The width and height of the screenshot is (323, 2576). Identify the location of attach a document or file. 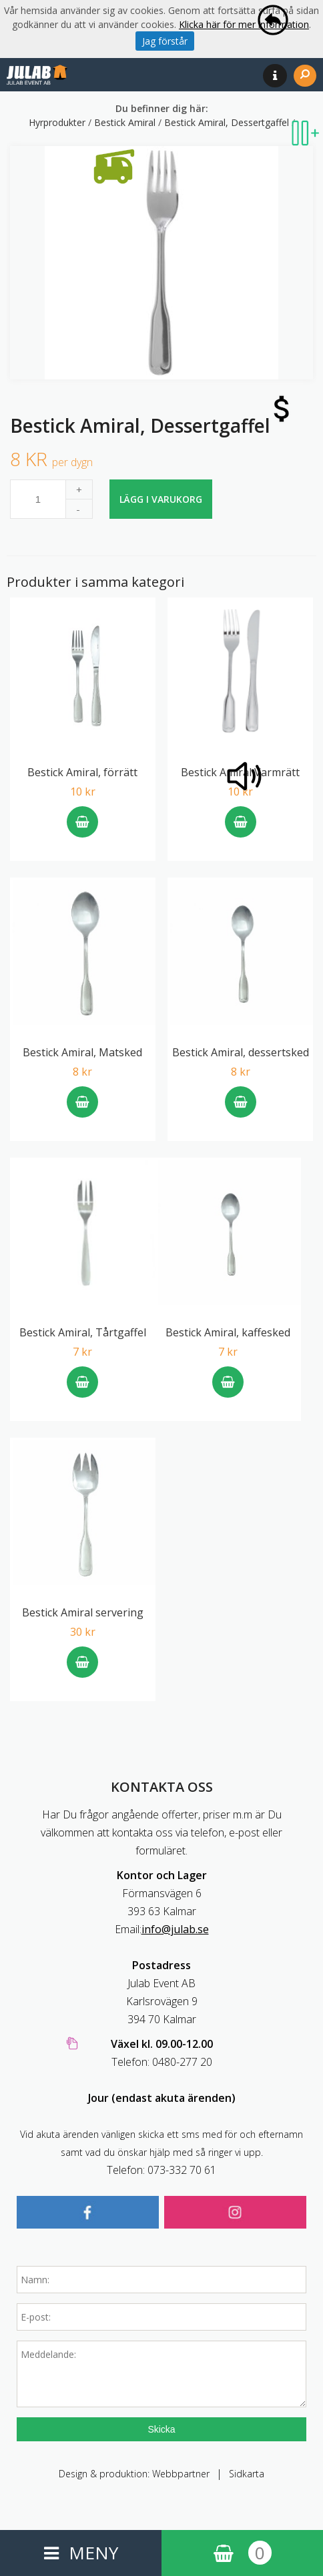
(72, 2043).